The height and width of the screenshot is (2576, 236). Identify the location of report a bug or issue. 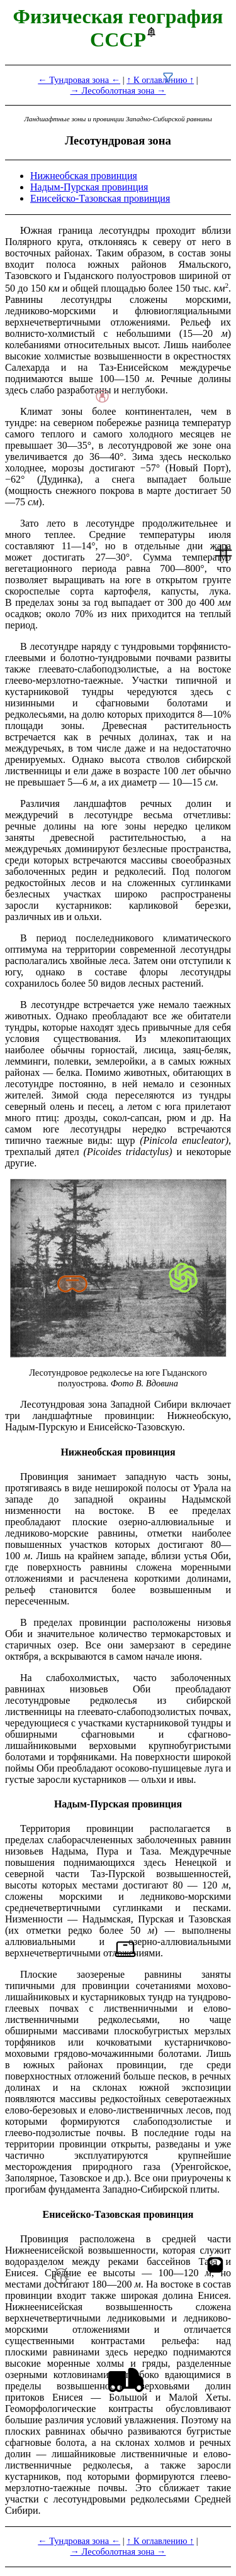
(61, 2276).